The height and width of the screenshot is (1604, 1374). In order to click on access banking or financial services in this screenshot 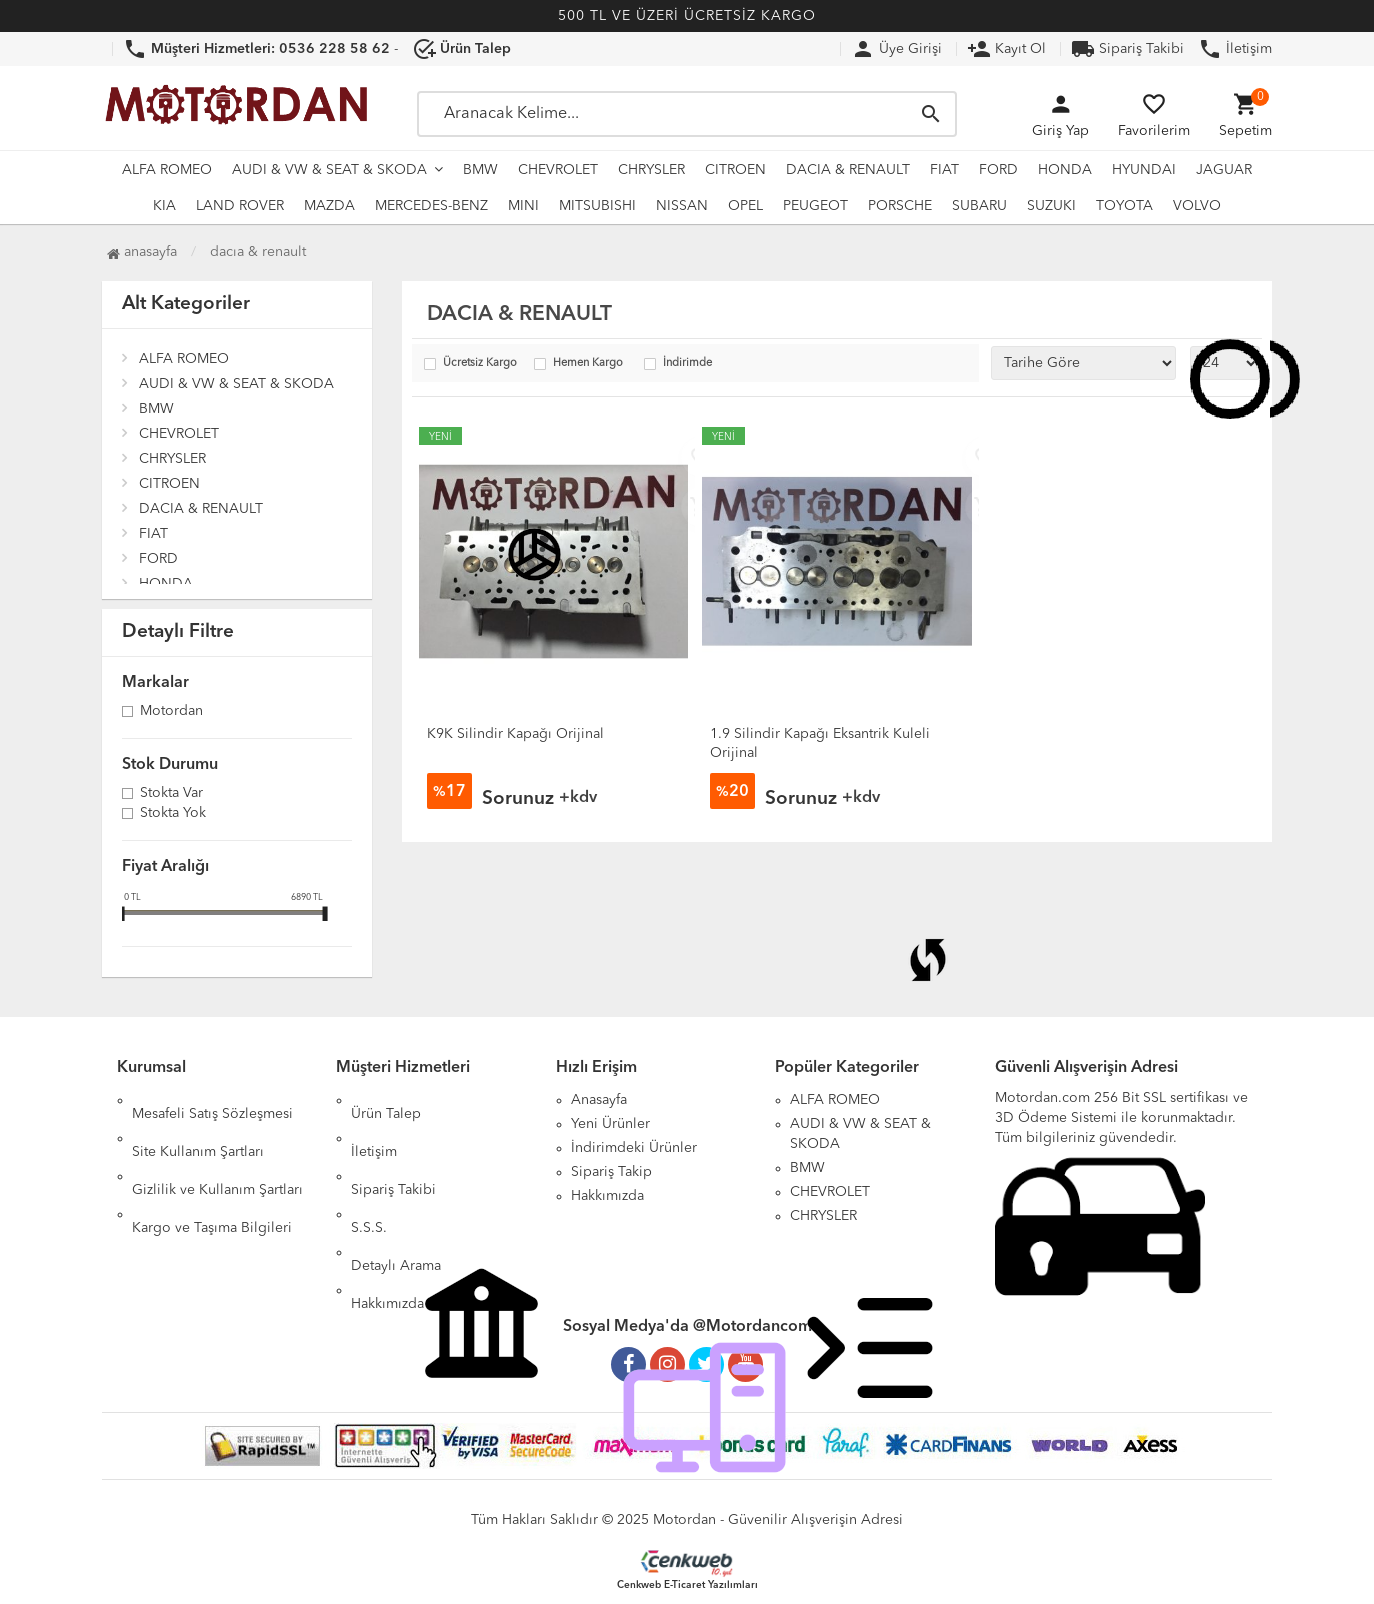, I will do `click(481, 1321)`.